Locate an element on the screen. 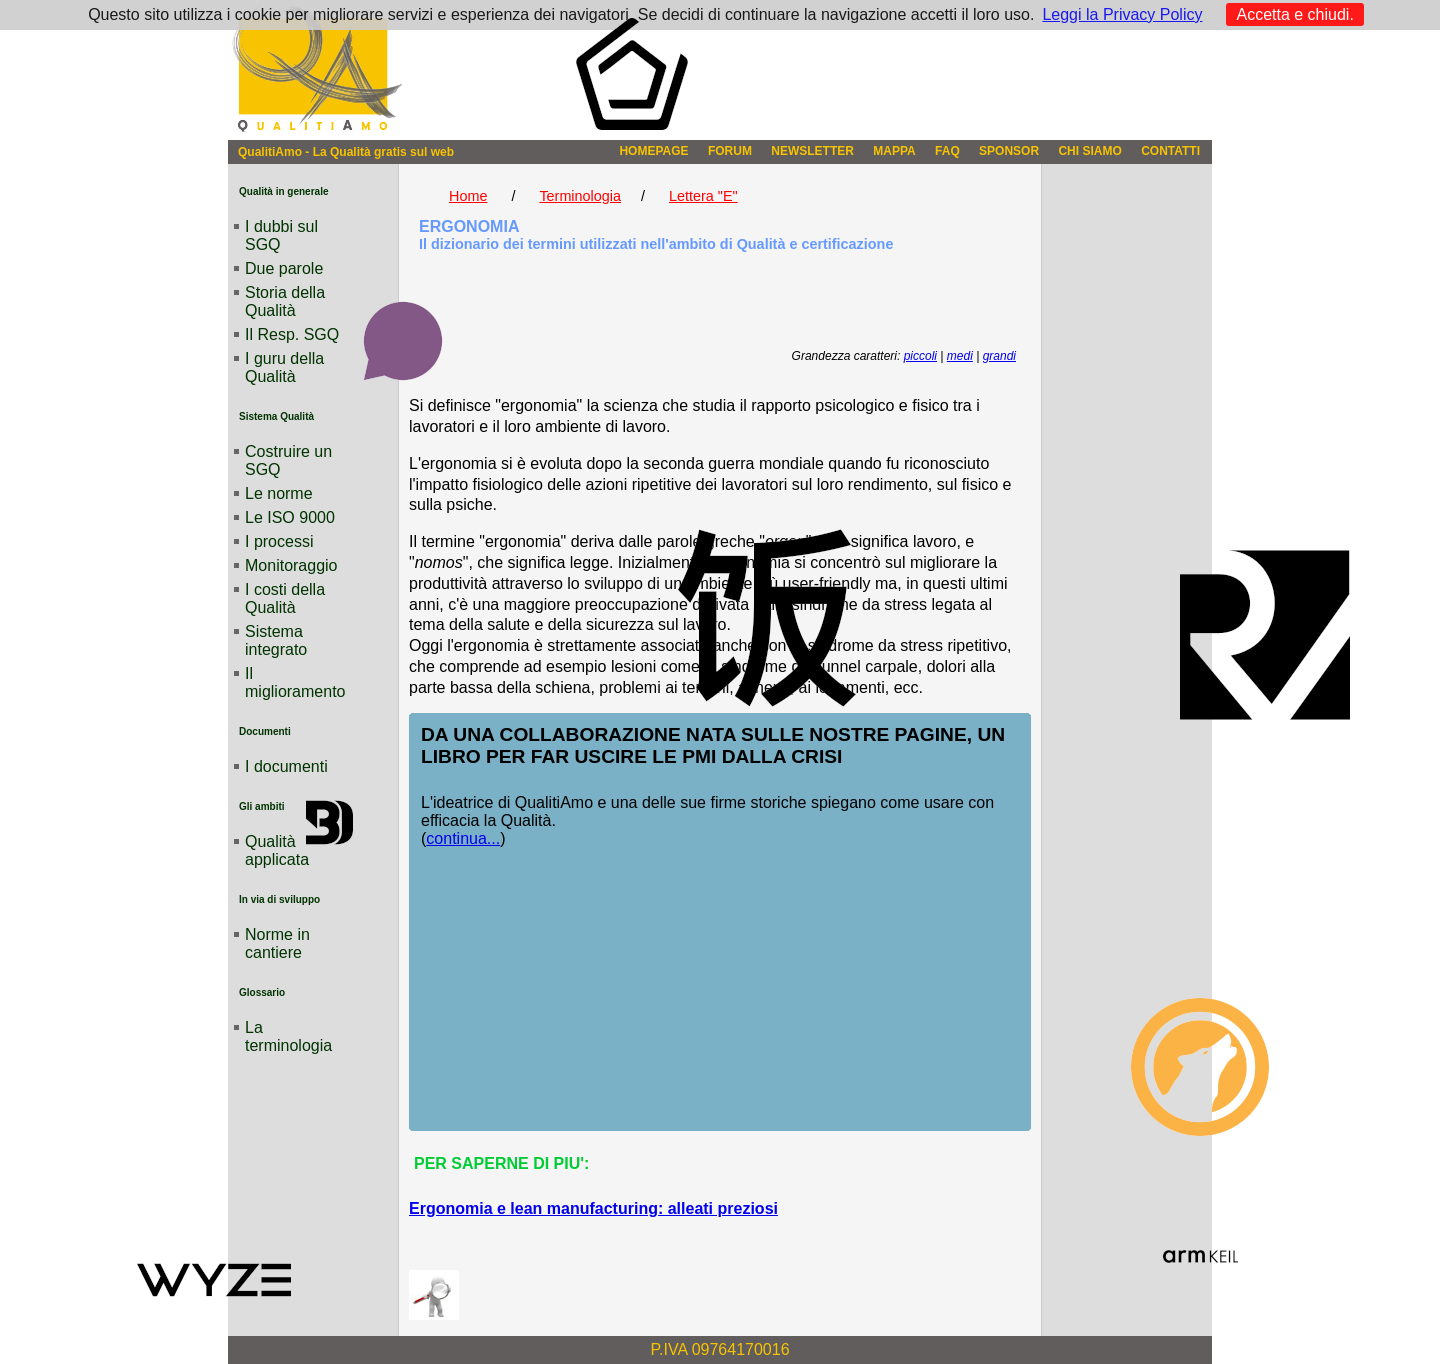  indicates RISC-V architecture compatibility is located at coordinates (1265, 635).